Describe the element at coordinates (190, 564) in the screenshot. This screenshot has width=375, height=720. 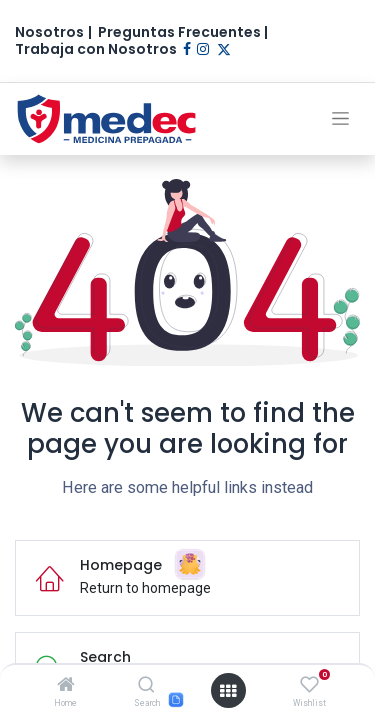
I see `open the cuttlefish icon viewer app` at that location.